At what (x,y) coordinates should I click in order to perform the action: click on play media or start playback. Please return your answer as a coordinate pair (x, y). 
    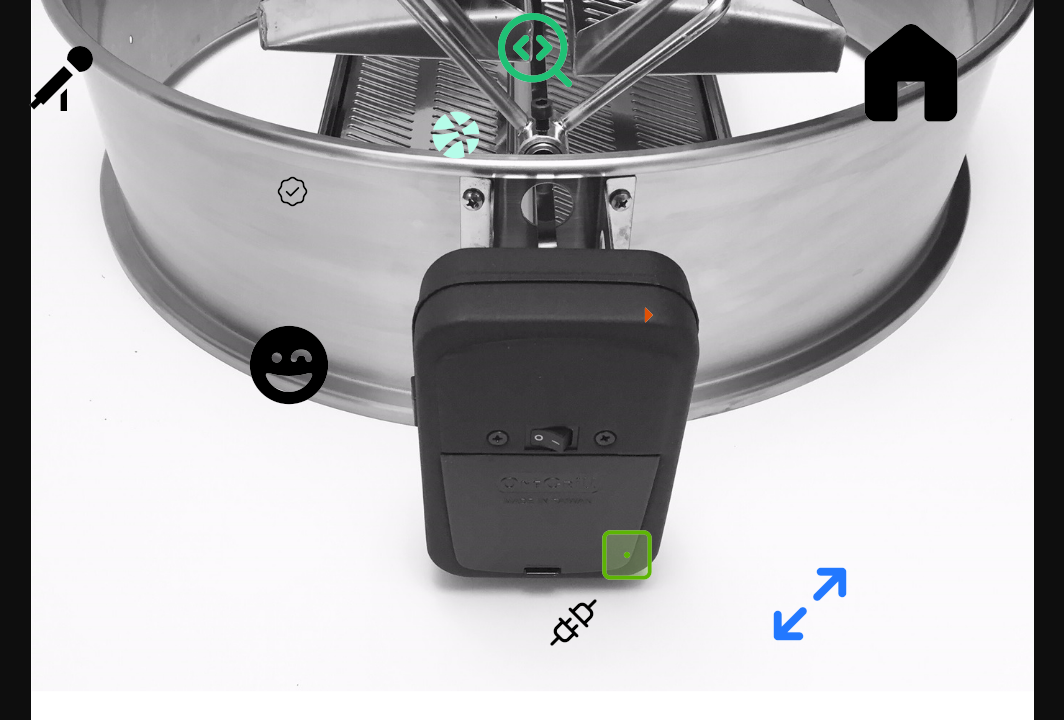
    Looking at the image, I should click on (649, 315).